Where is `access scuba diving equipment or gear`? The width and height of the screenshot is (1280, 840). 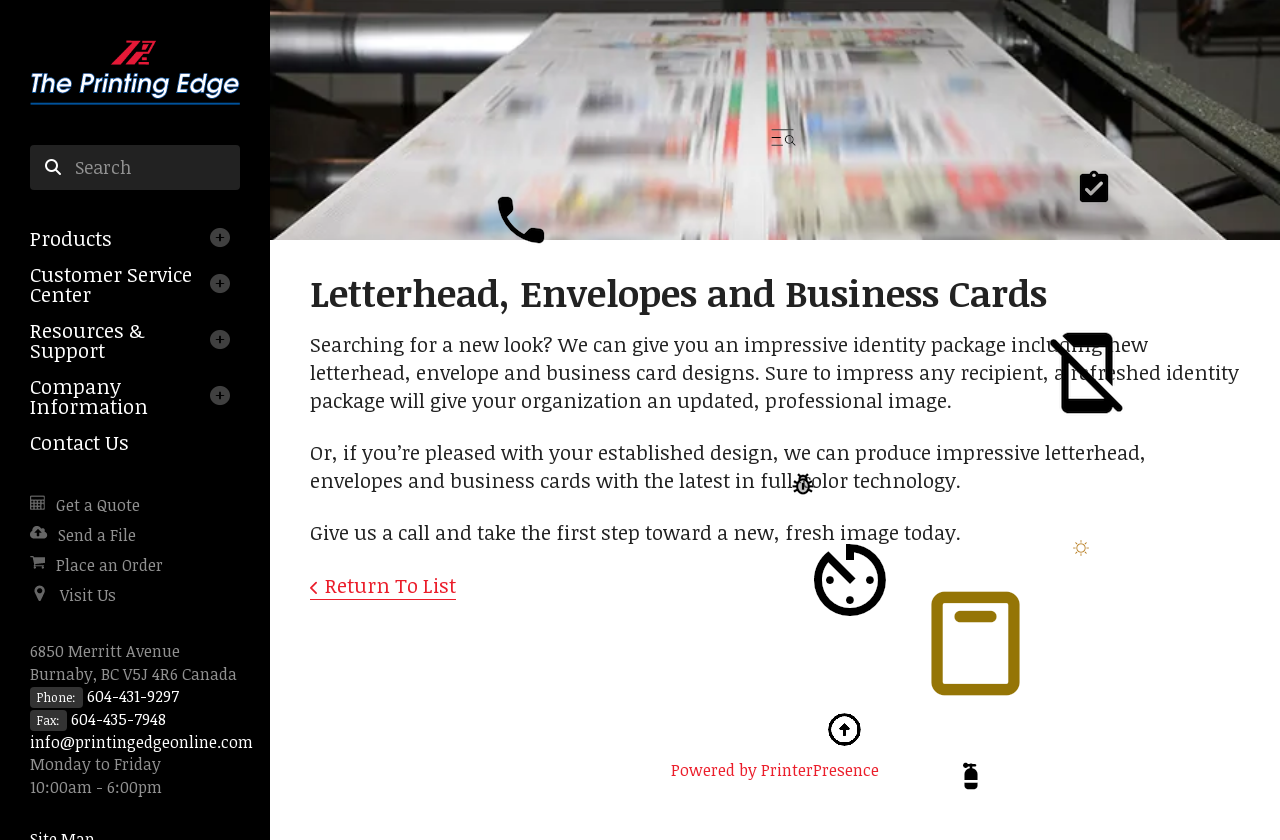
access scuba diving equipment or gear is located at coordinates (971, 776).